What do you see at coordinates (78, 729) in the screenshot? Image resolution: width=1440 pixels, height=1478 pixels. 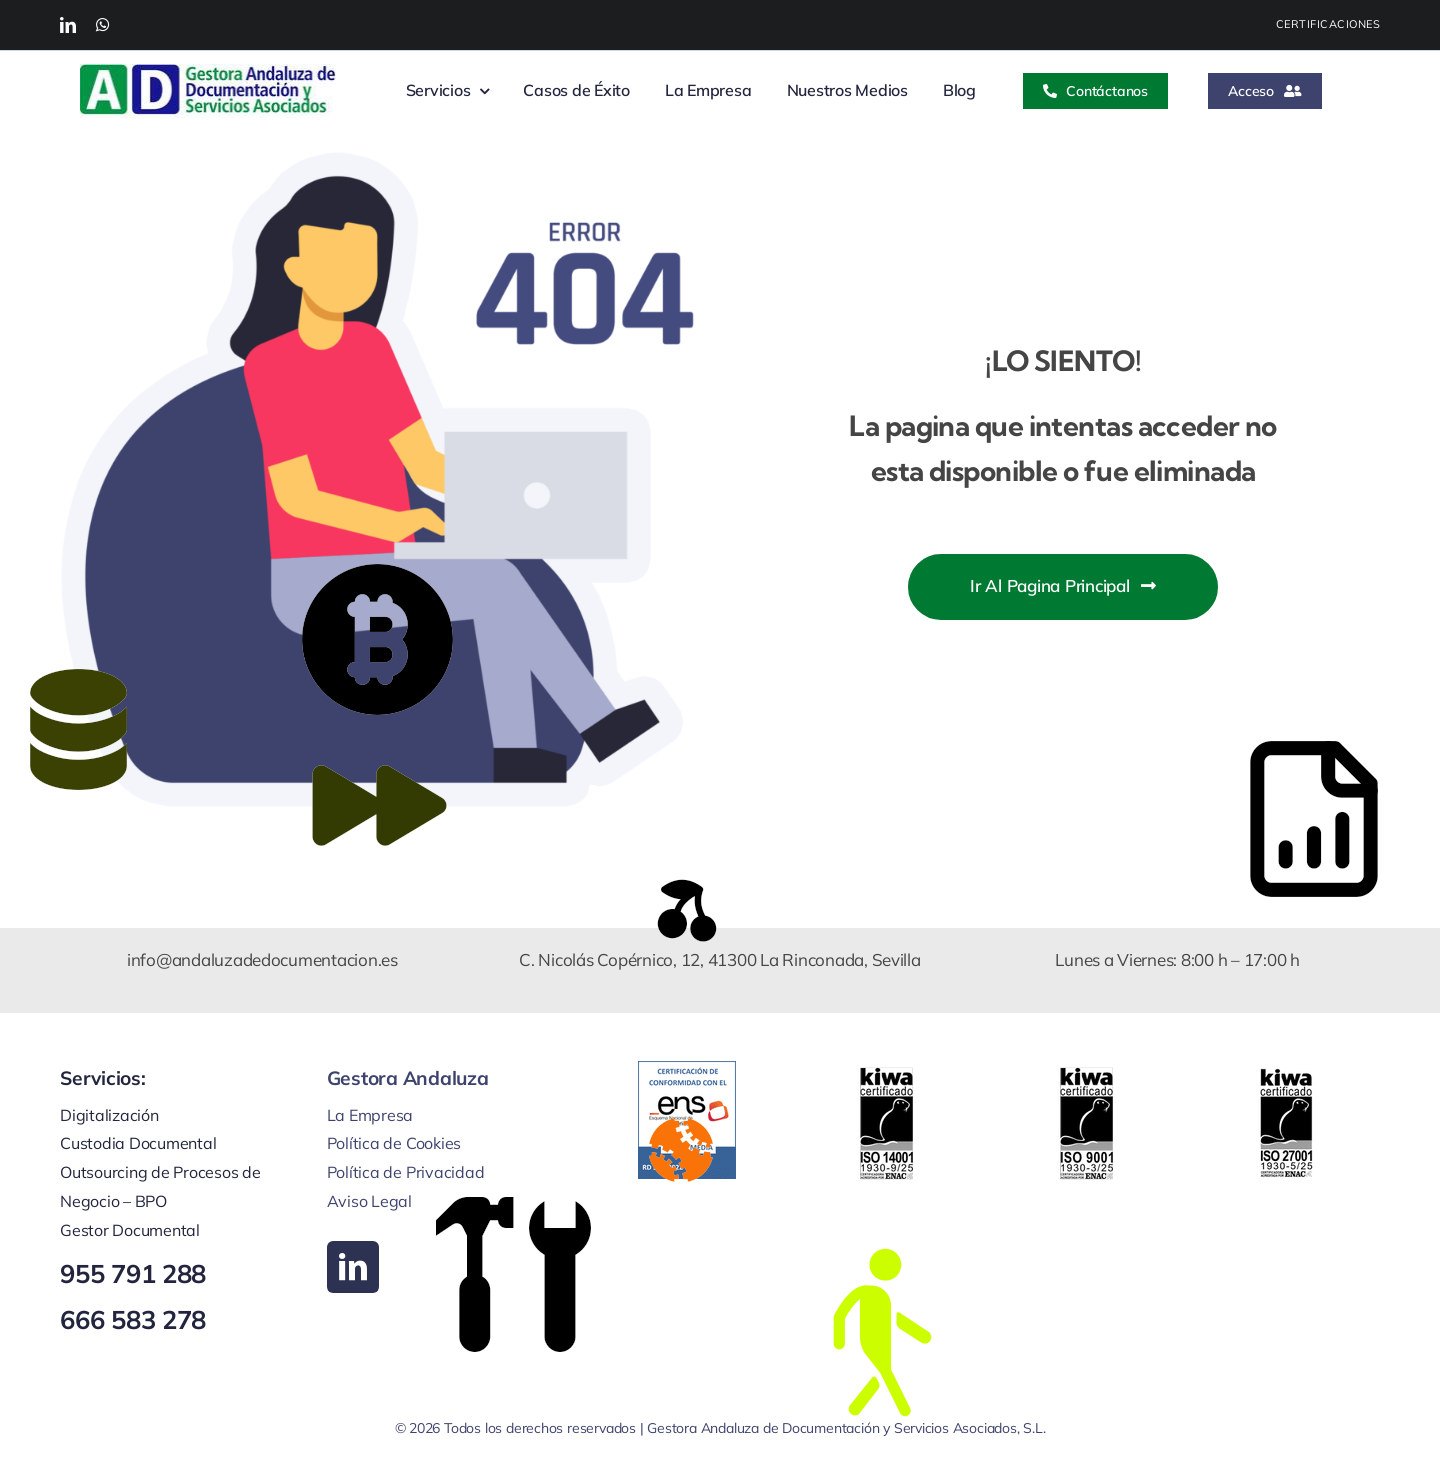 I see `access server settings or configuration` at bounding box center [78, 729].